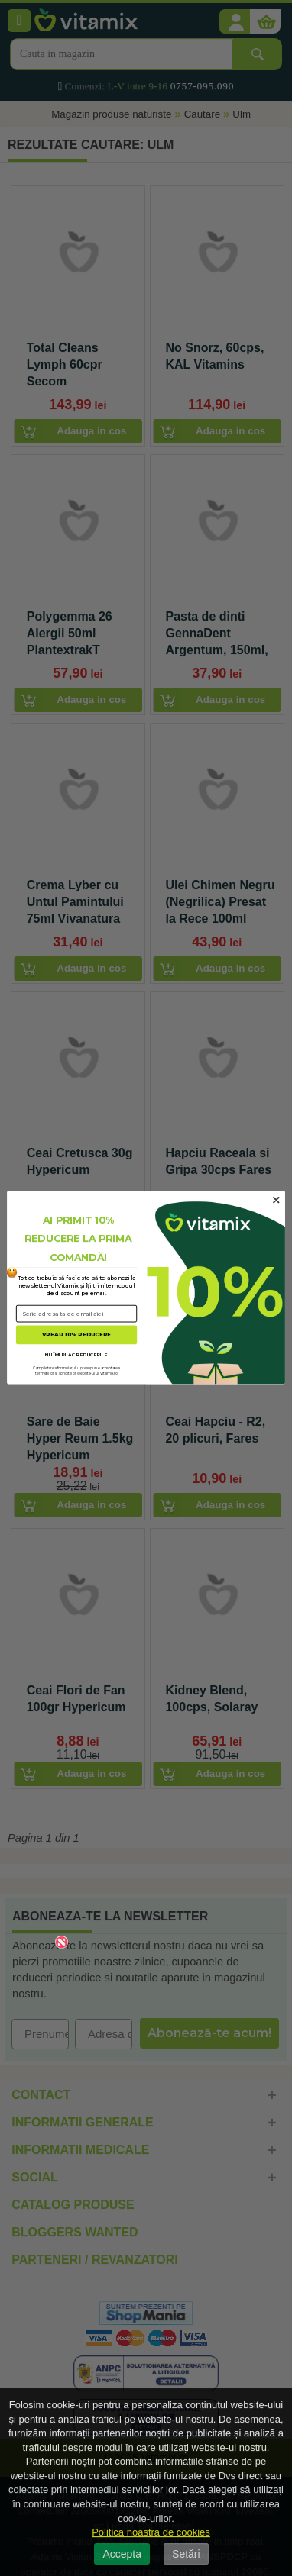 This screenshot has width=292, height=2576. Describe the element at coordinates (11, 1272) in the screenshot. I see `indicates an error or unsuccessful action` at that location.